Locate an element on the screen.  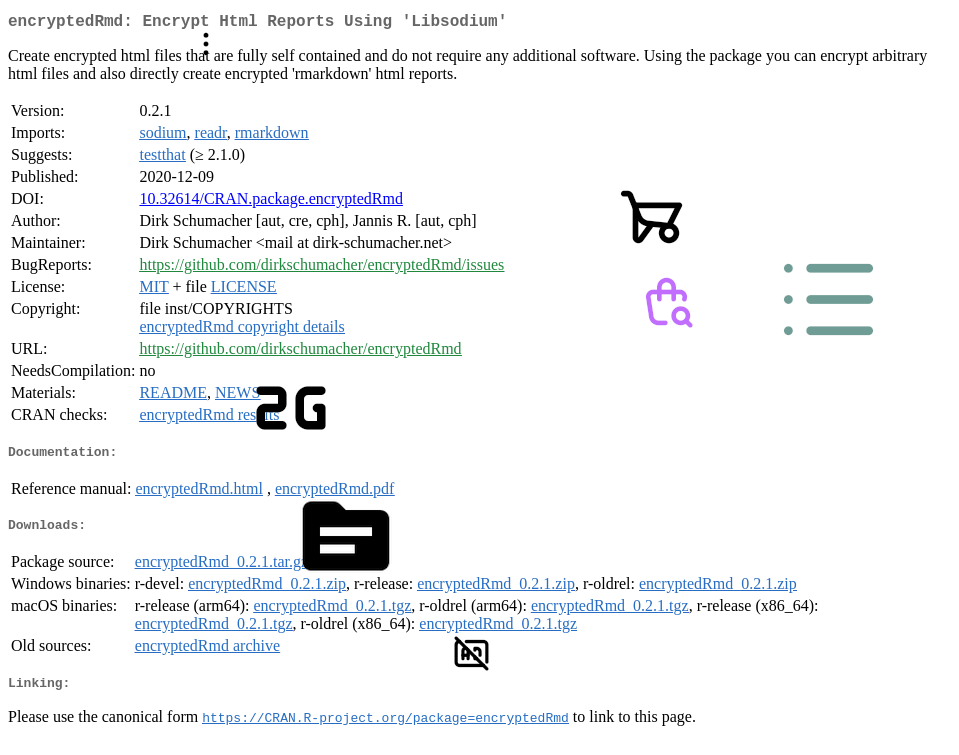
access source files or documents is located at coordinates (346, 536).